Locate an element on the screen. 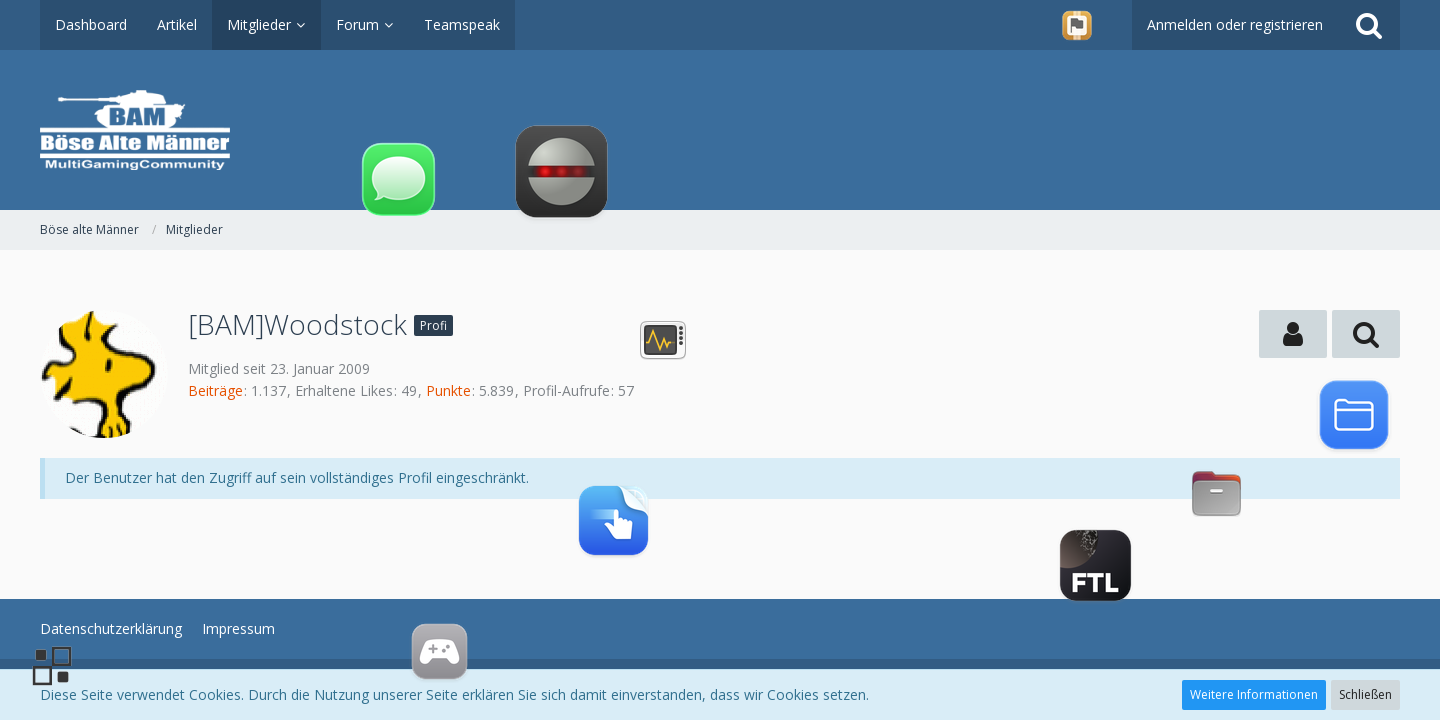 This screenshot has width=1440, height=720. open polari IRC chat application is located at coordinates (398, 179).